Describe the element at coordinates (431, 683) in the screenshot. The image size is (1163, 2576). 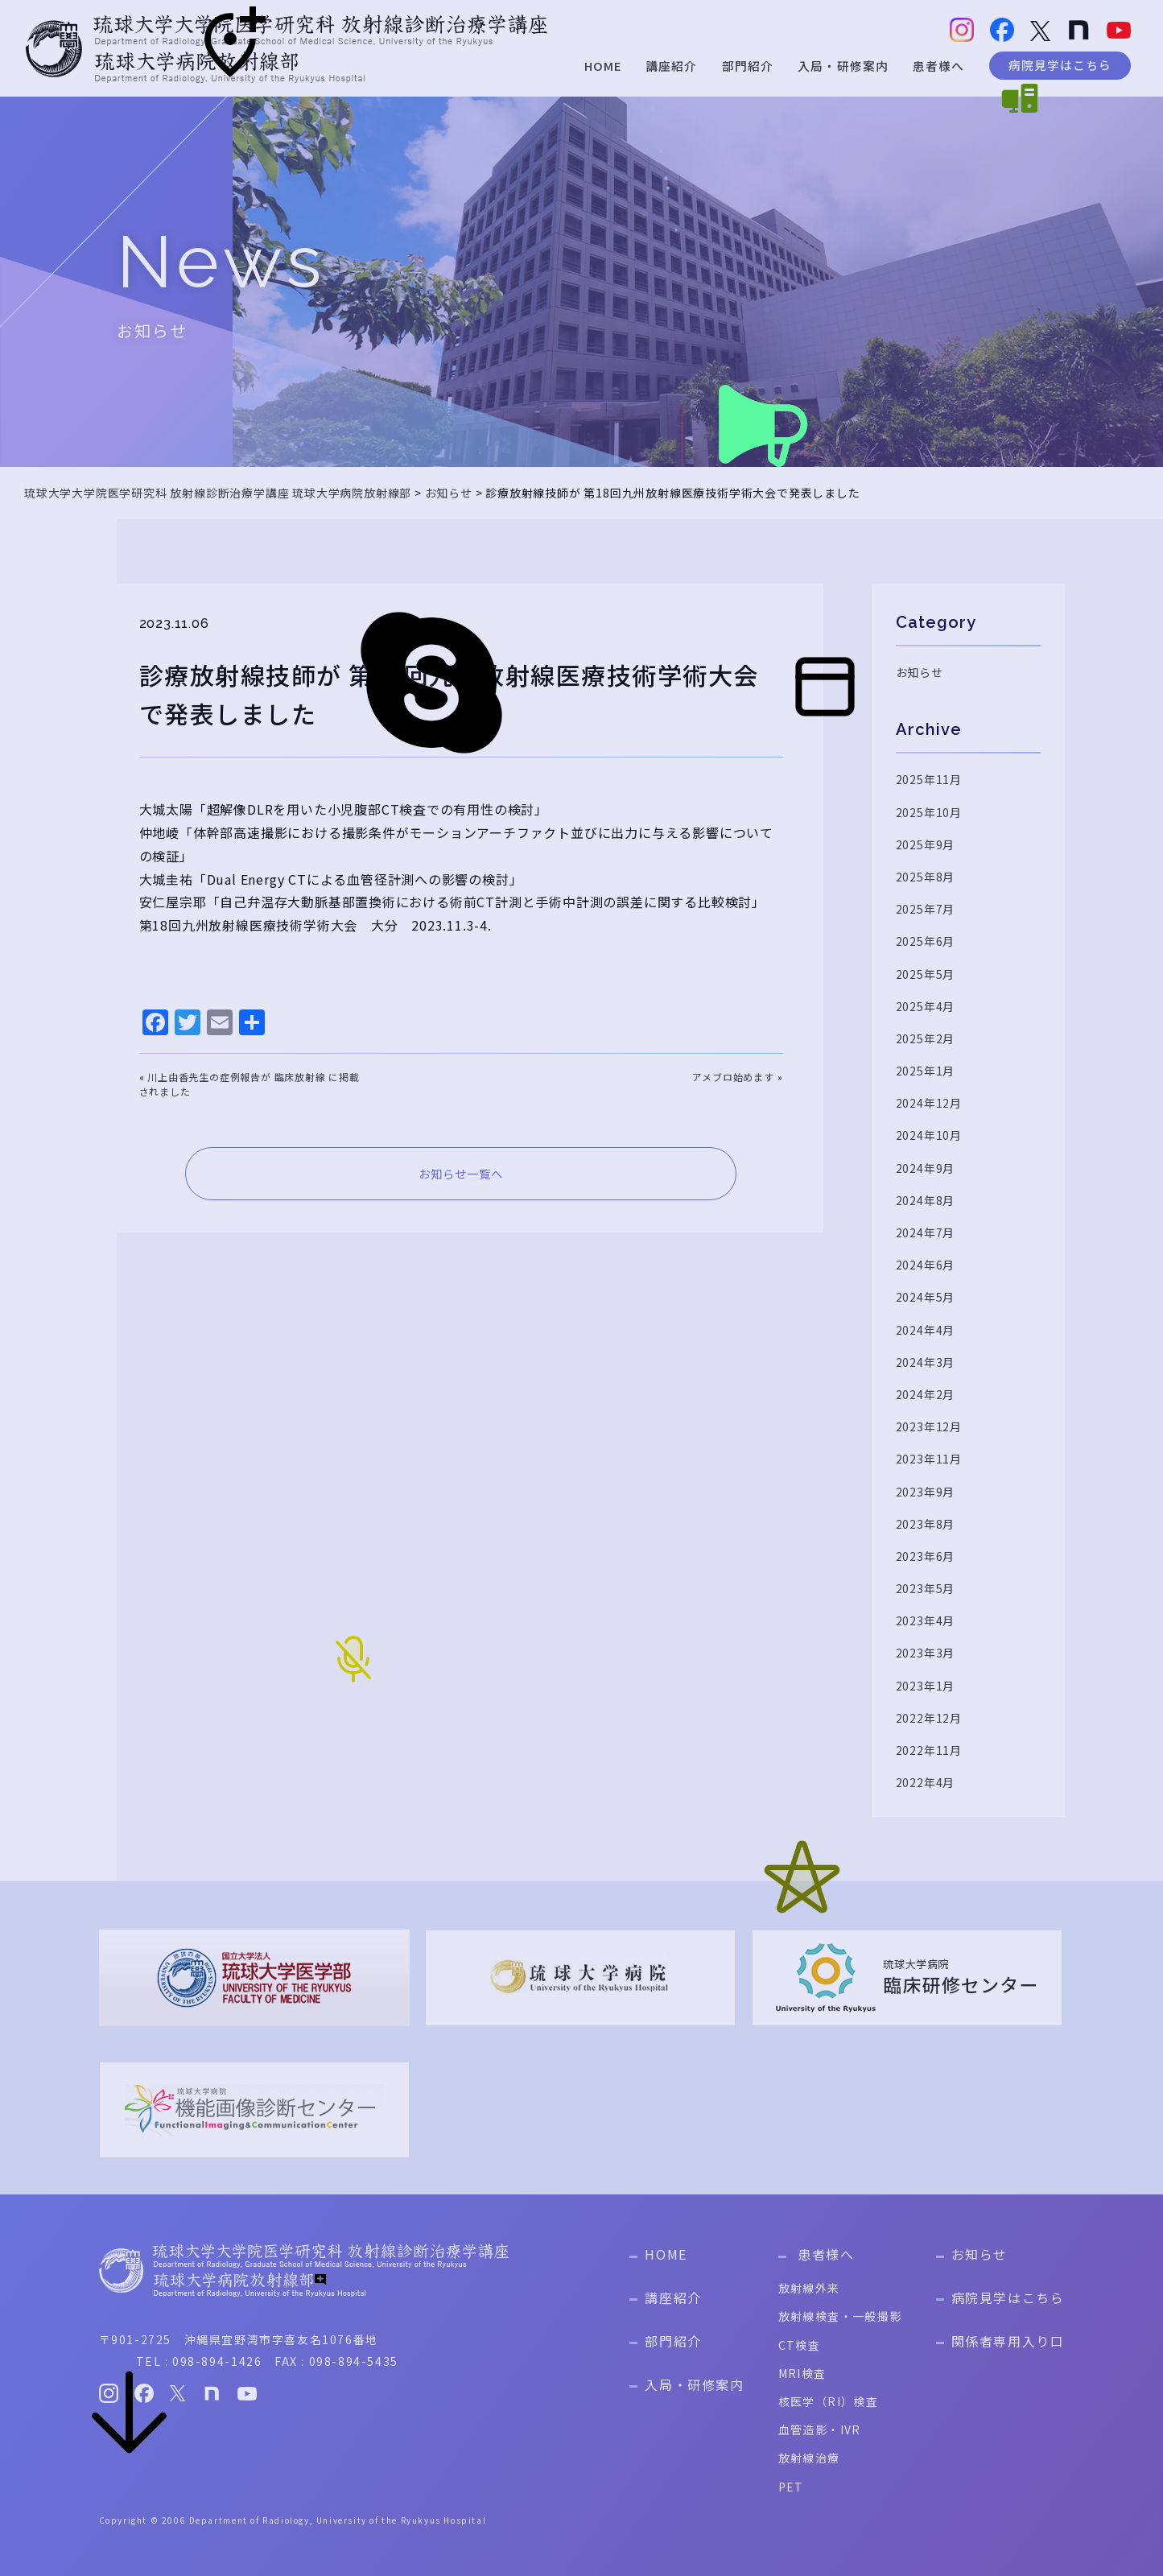
I see `open skype` at that location.